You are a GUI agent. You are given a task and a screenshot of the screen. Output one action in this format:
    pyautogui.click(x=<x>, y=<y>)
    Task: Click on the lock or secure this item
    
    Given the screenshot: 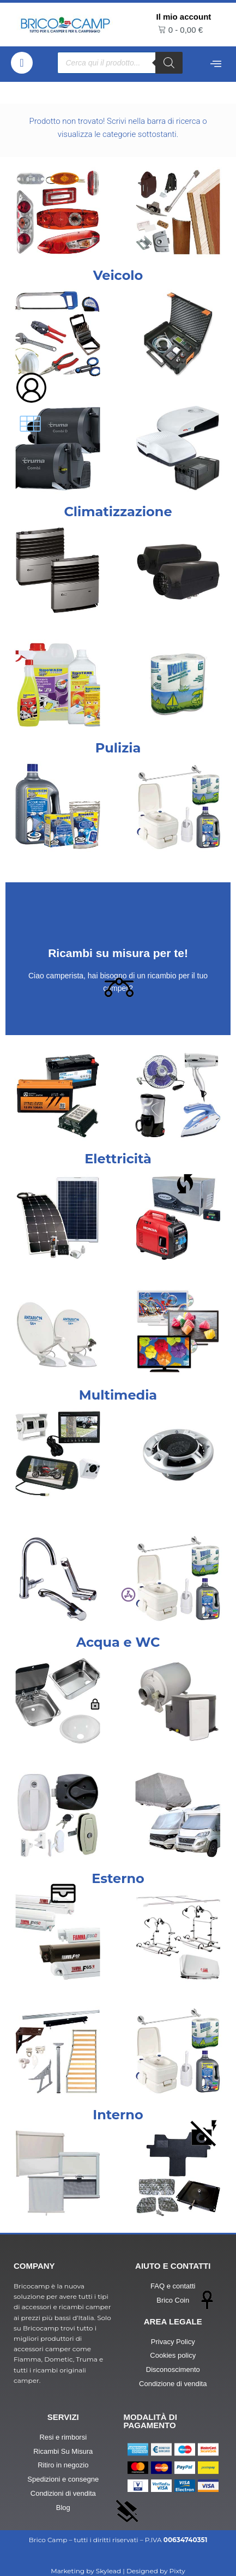 What is the action you would take?
    pyautogui.click(x=95, y=1704)
    